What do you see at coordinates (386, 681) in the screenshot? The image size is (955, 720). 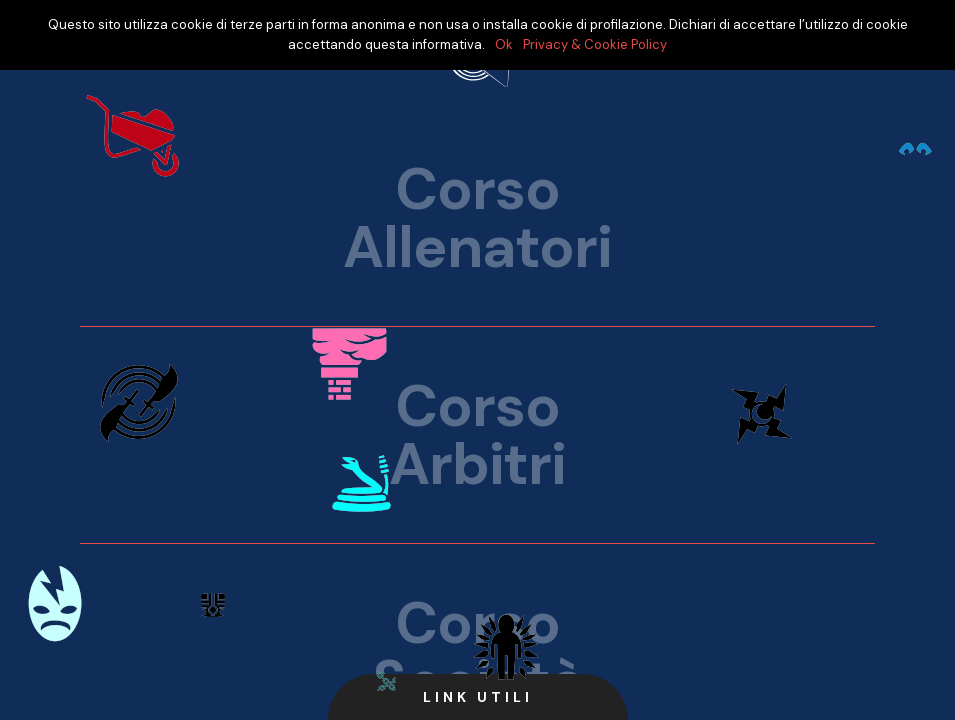 I see `indicates a linked or connected status` at bounding box center [386, 681].